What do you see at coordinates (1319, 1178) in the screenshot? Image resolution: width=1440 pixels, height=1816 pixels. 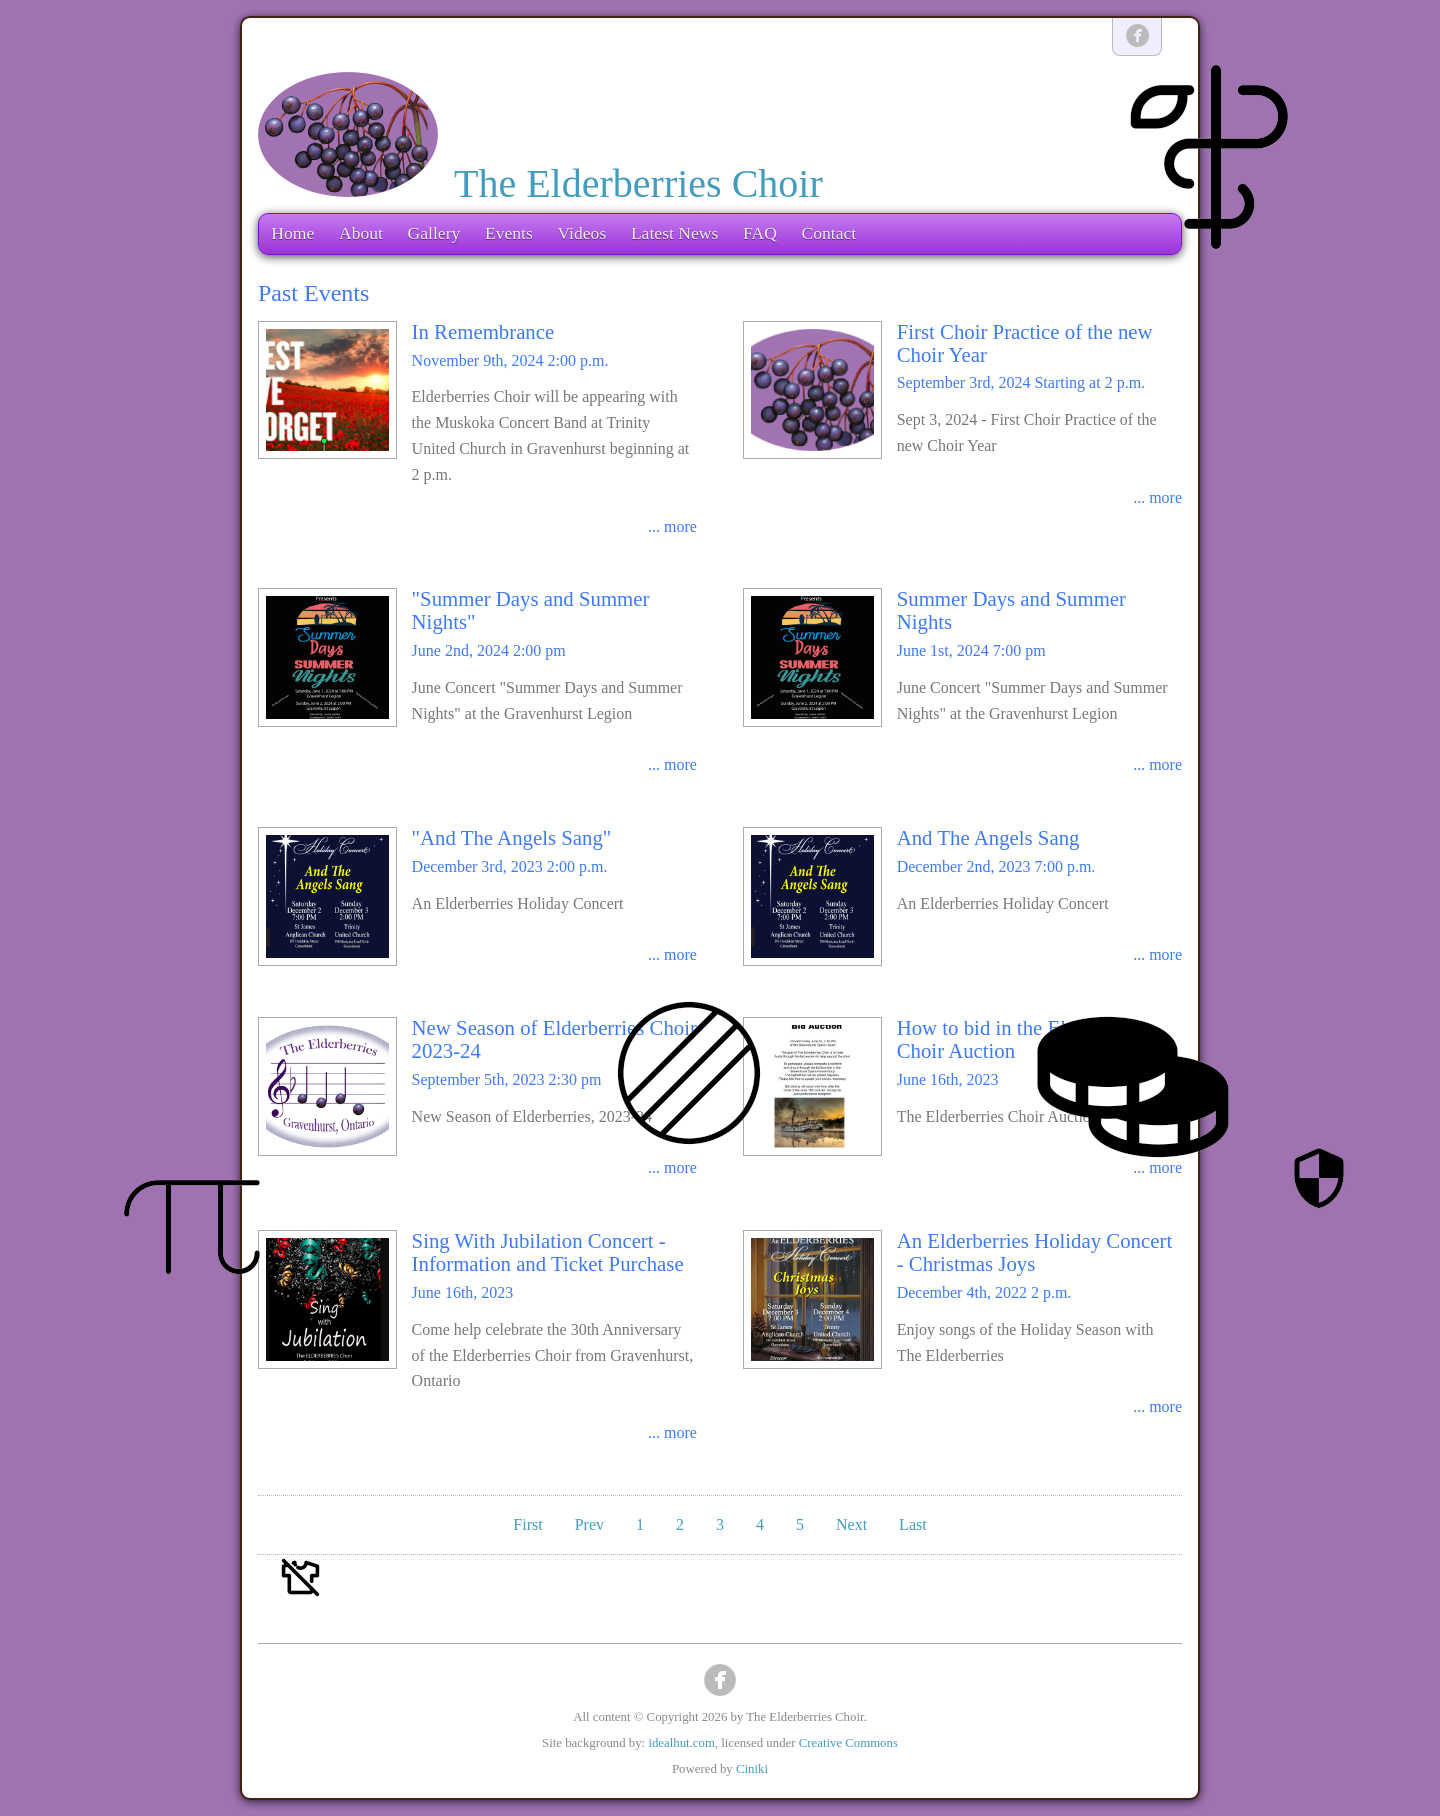 I see `access security settings` at bounding box center [1319, 1178].